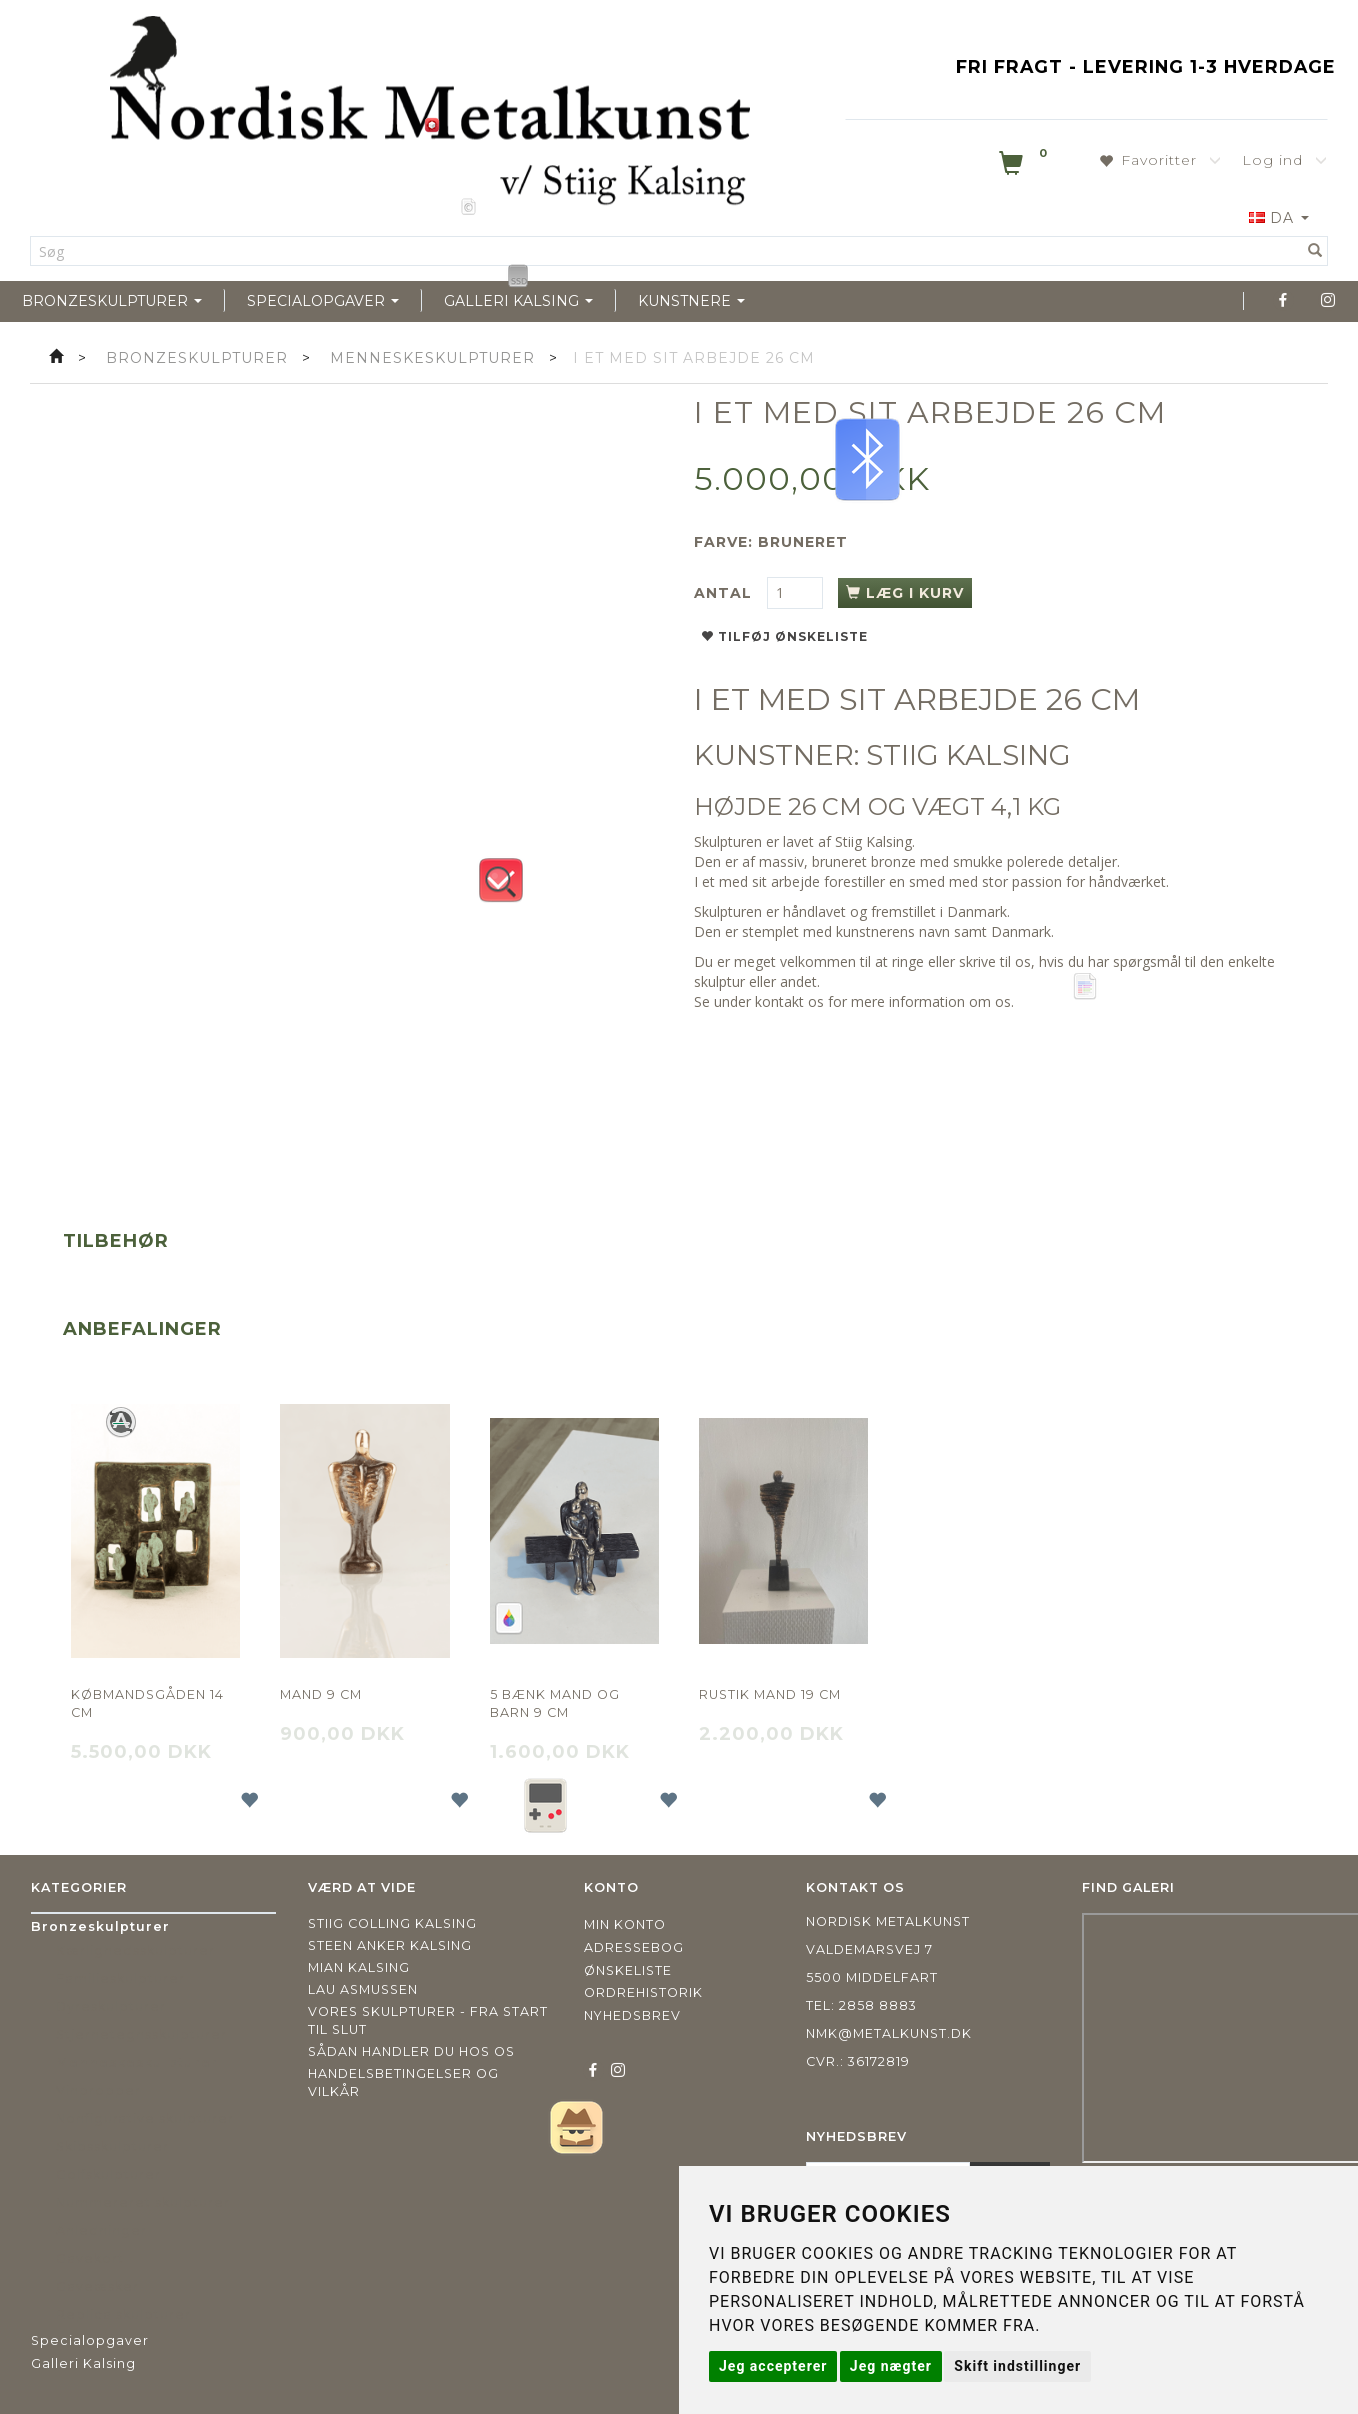 The height and width of the screenshot is (2414, 1358). Describe the element at coordinates (501, 880) in the screenshot. I see `open dconf editor to modify system settings` at that location.